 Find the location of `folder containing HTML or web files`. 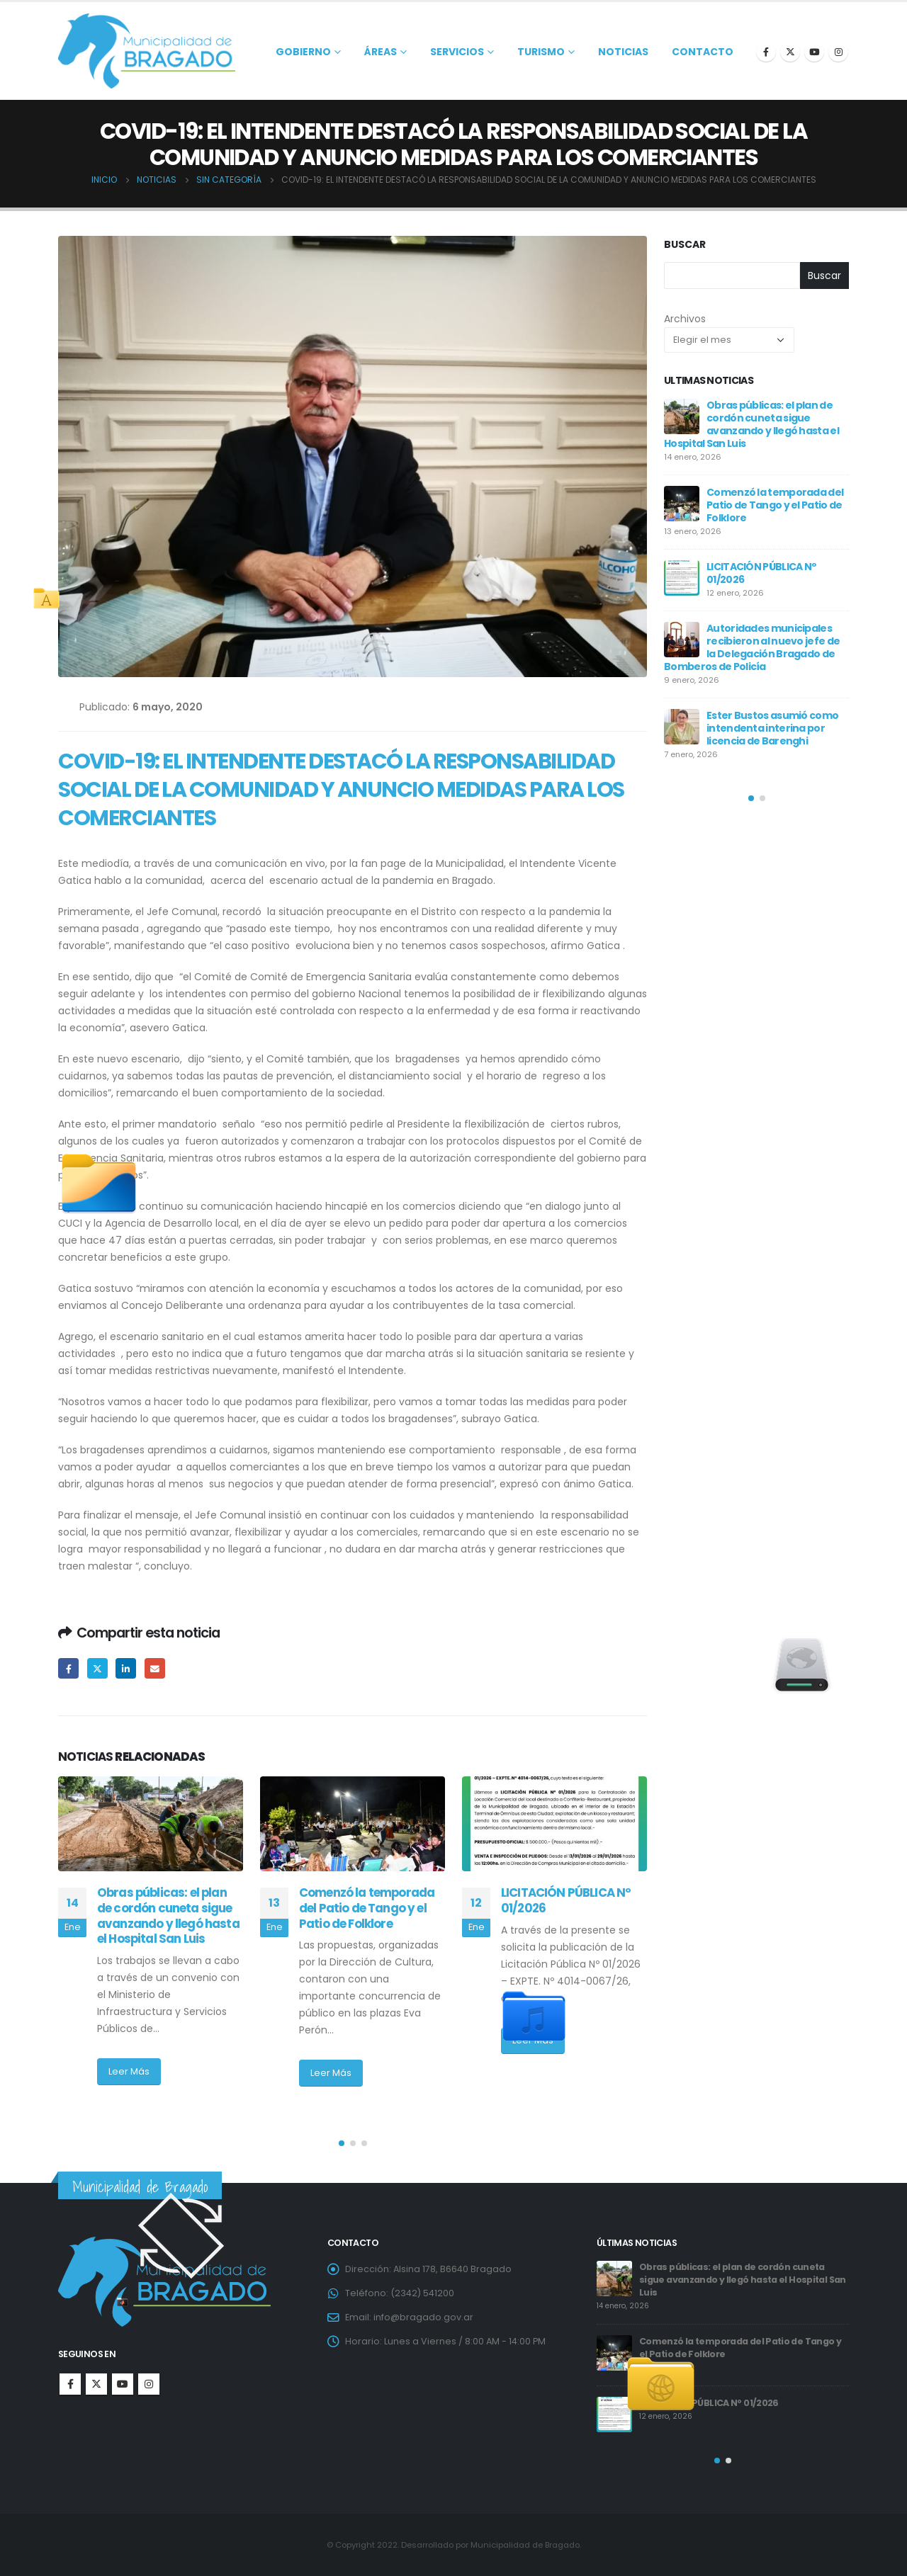

folder containing HTML or web files is located at coordinates (660, 2383).